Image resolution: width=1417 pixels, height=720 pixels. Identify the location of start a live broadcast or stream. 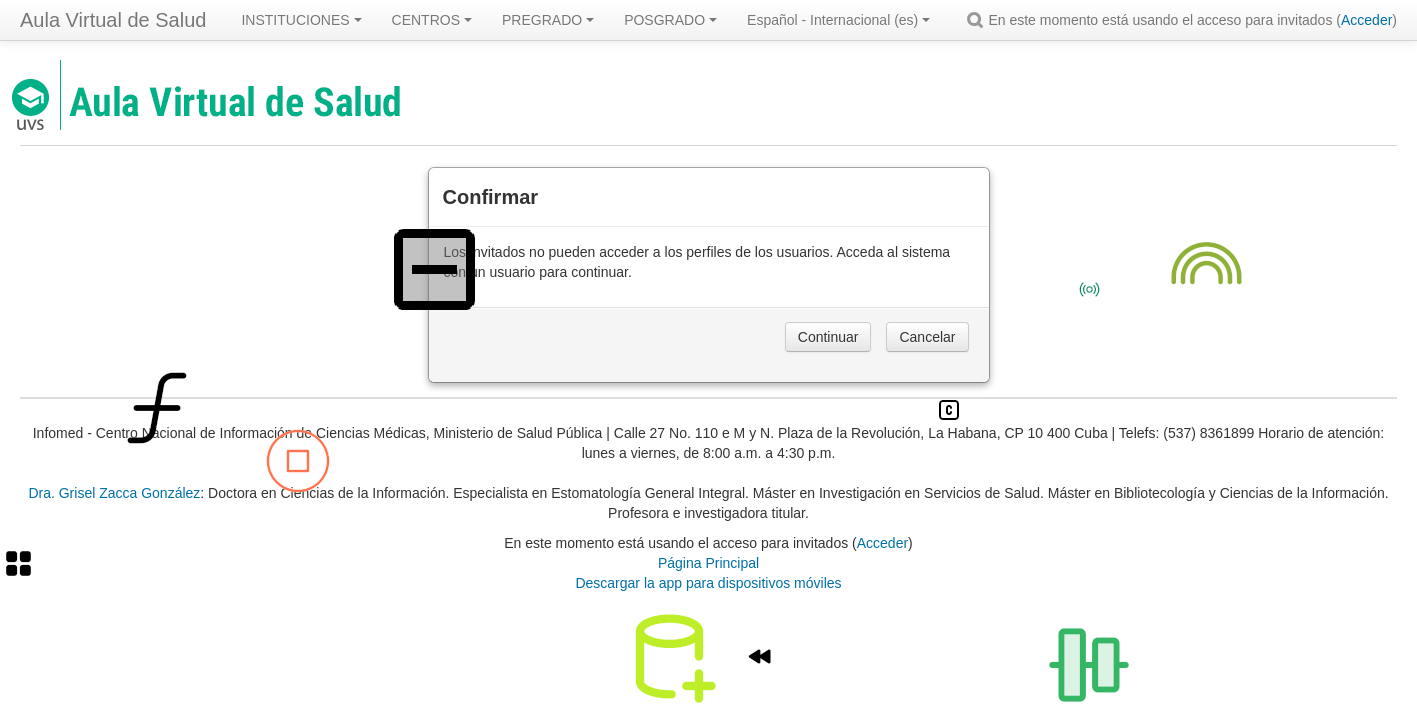
(1089, 289).